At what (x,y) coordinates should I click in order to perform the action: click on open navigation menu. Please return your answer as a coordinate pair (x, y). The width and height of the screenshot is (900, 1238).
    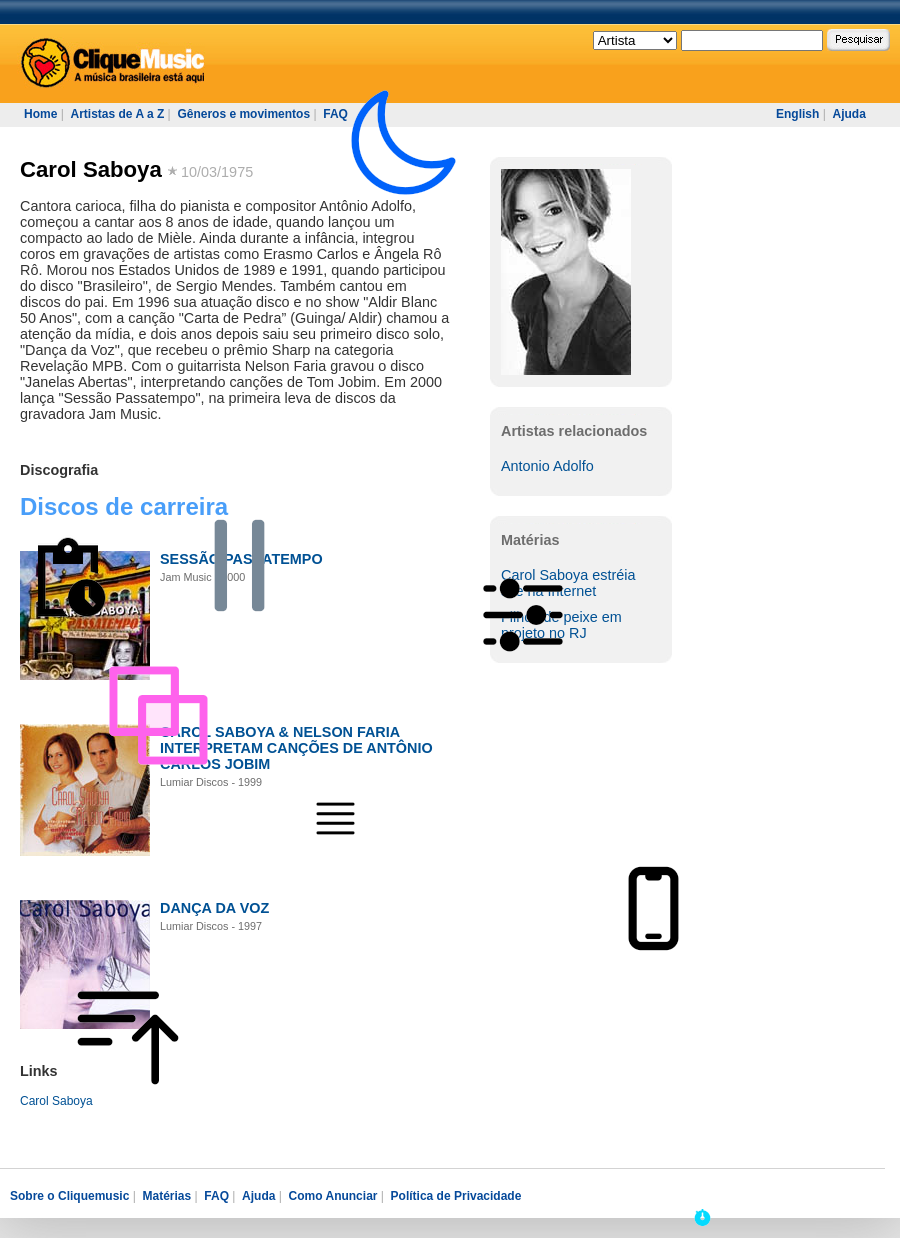
    Looking at the image, I should click on (335, 818).